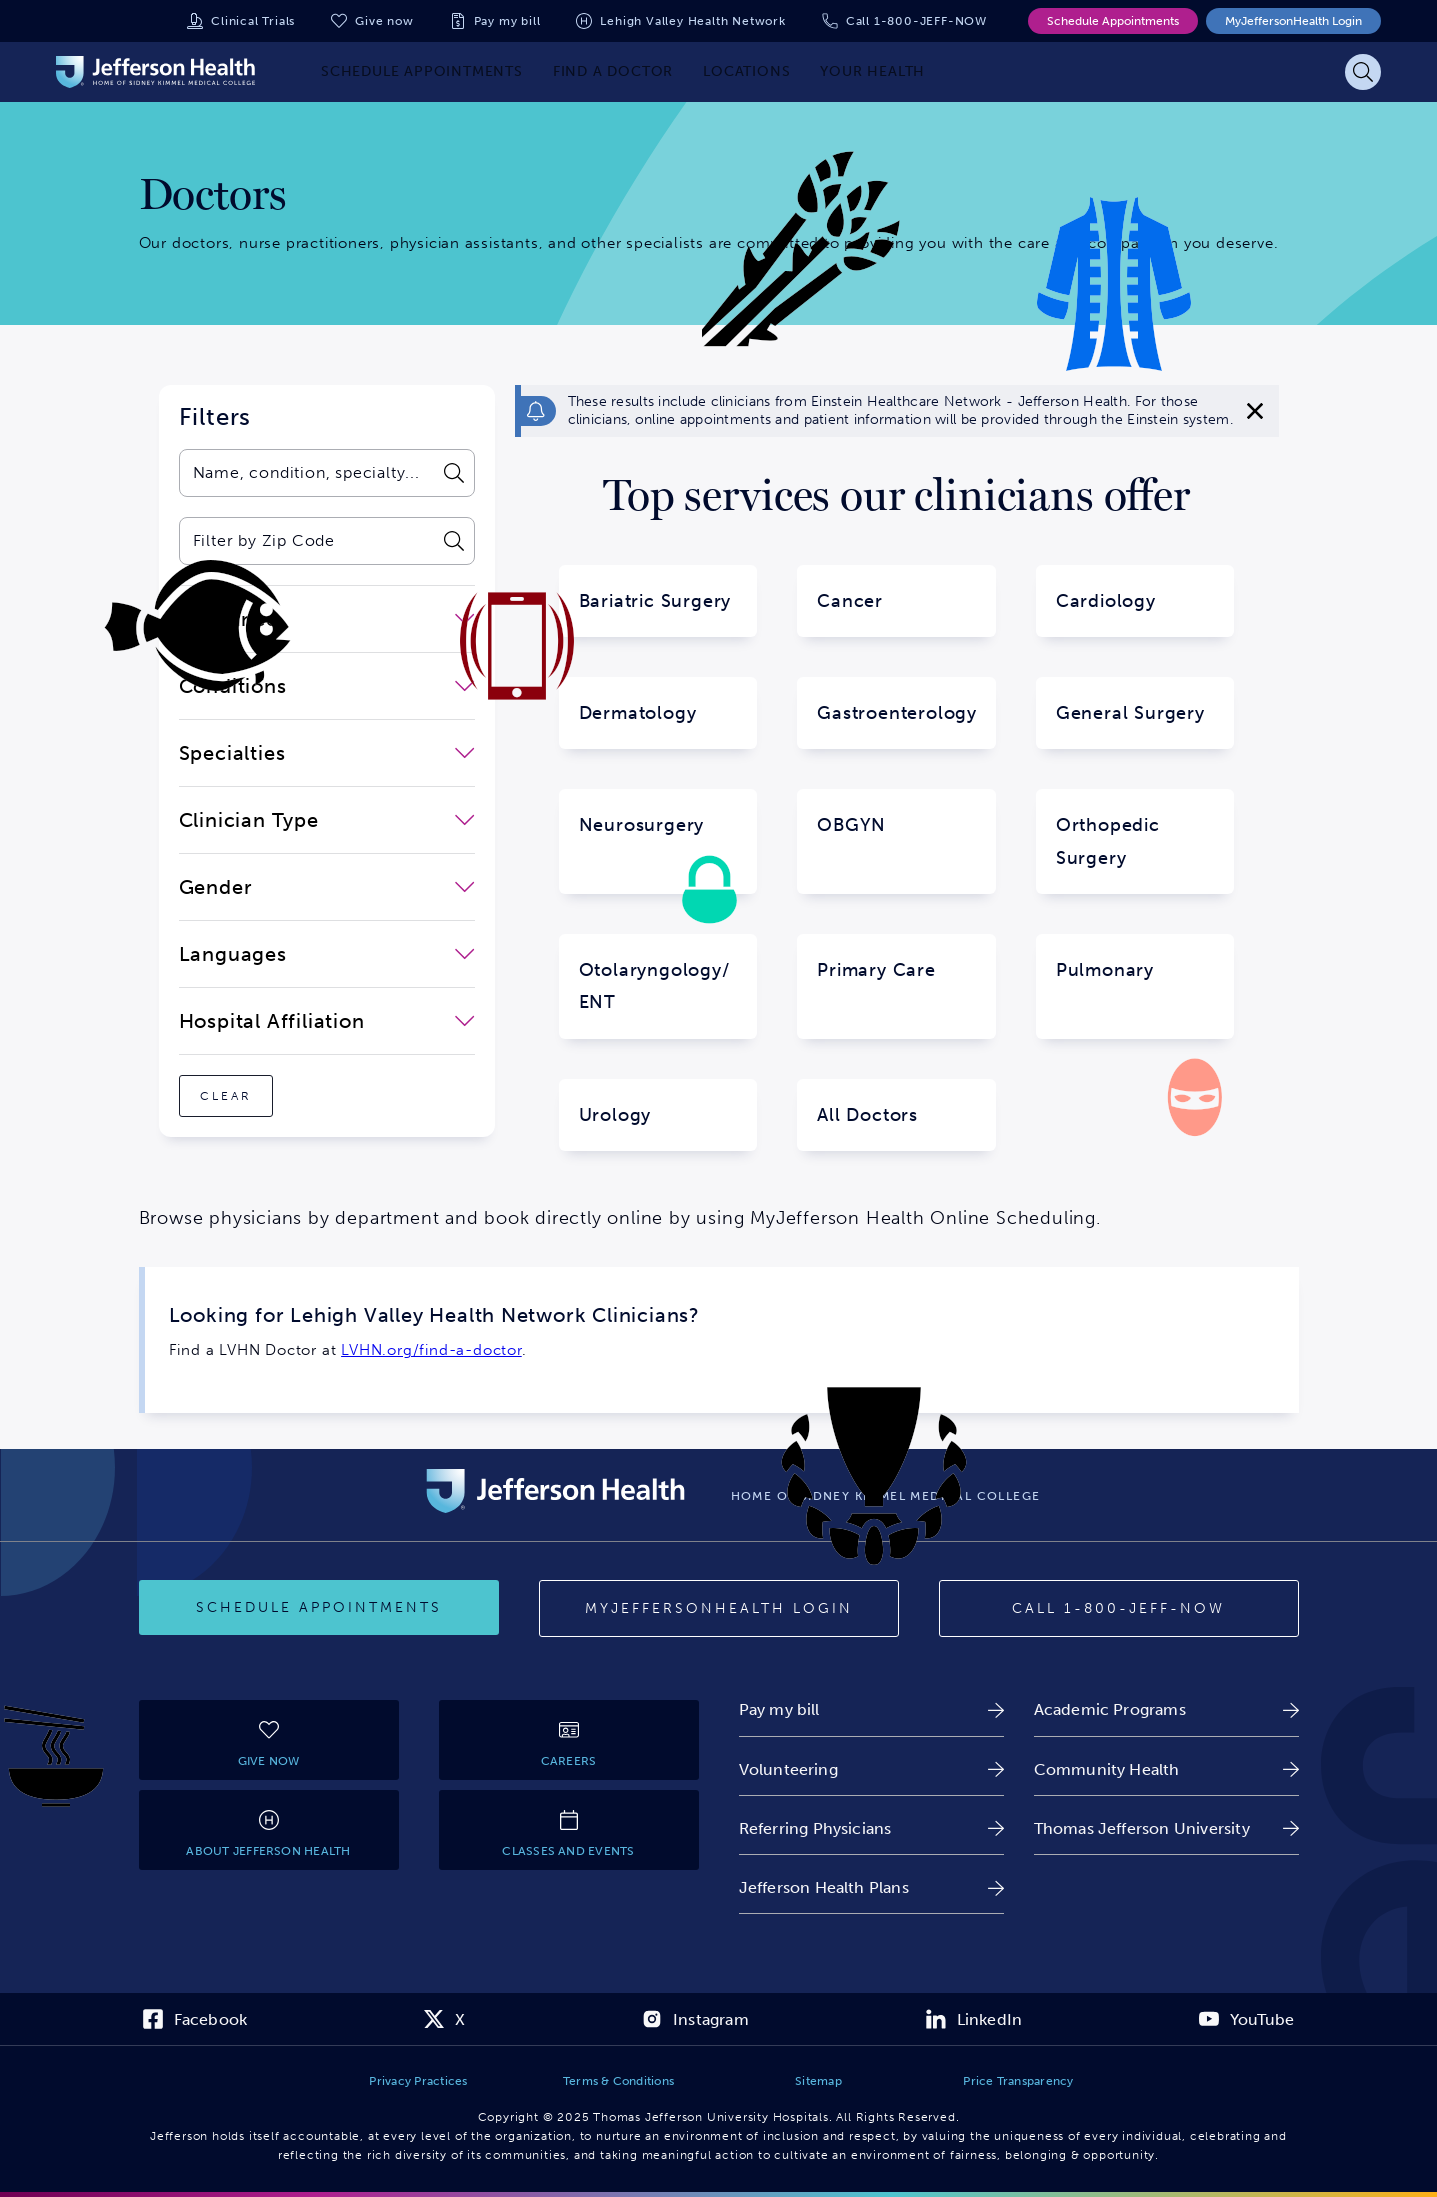  What do you see at coordinates (1195, 1097) in the screenshot?
I see `toggle stealth or incognito mode` at bounding box center [1195, 1097].